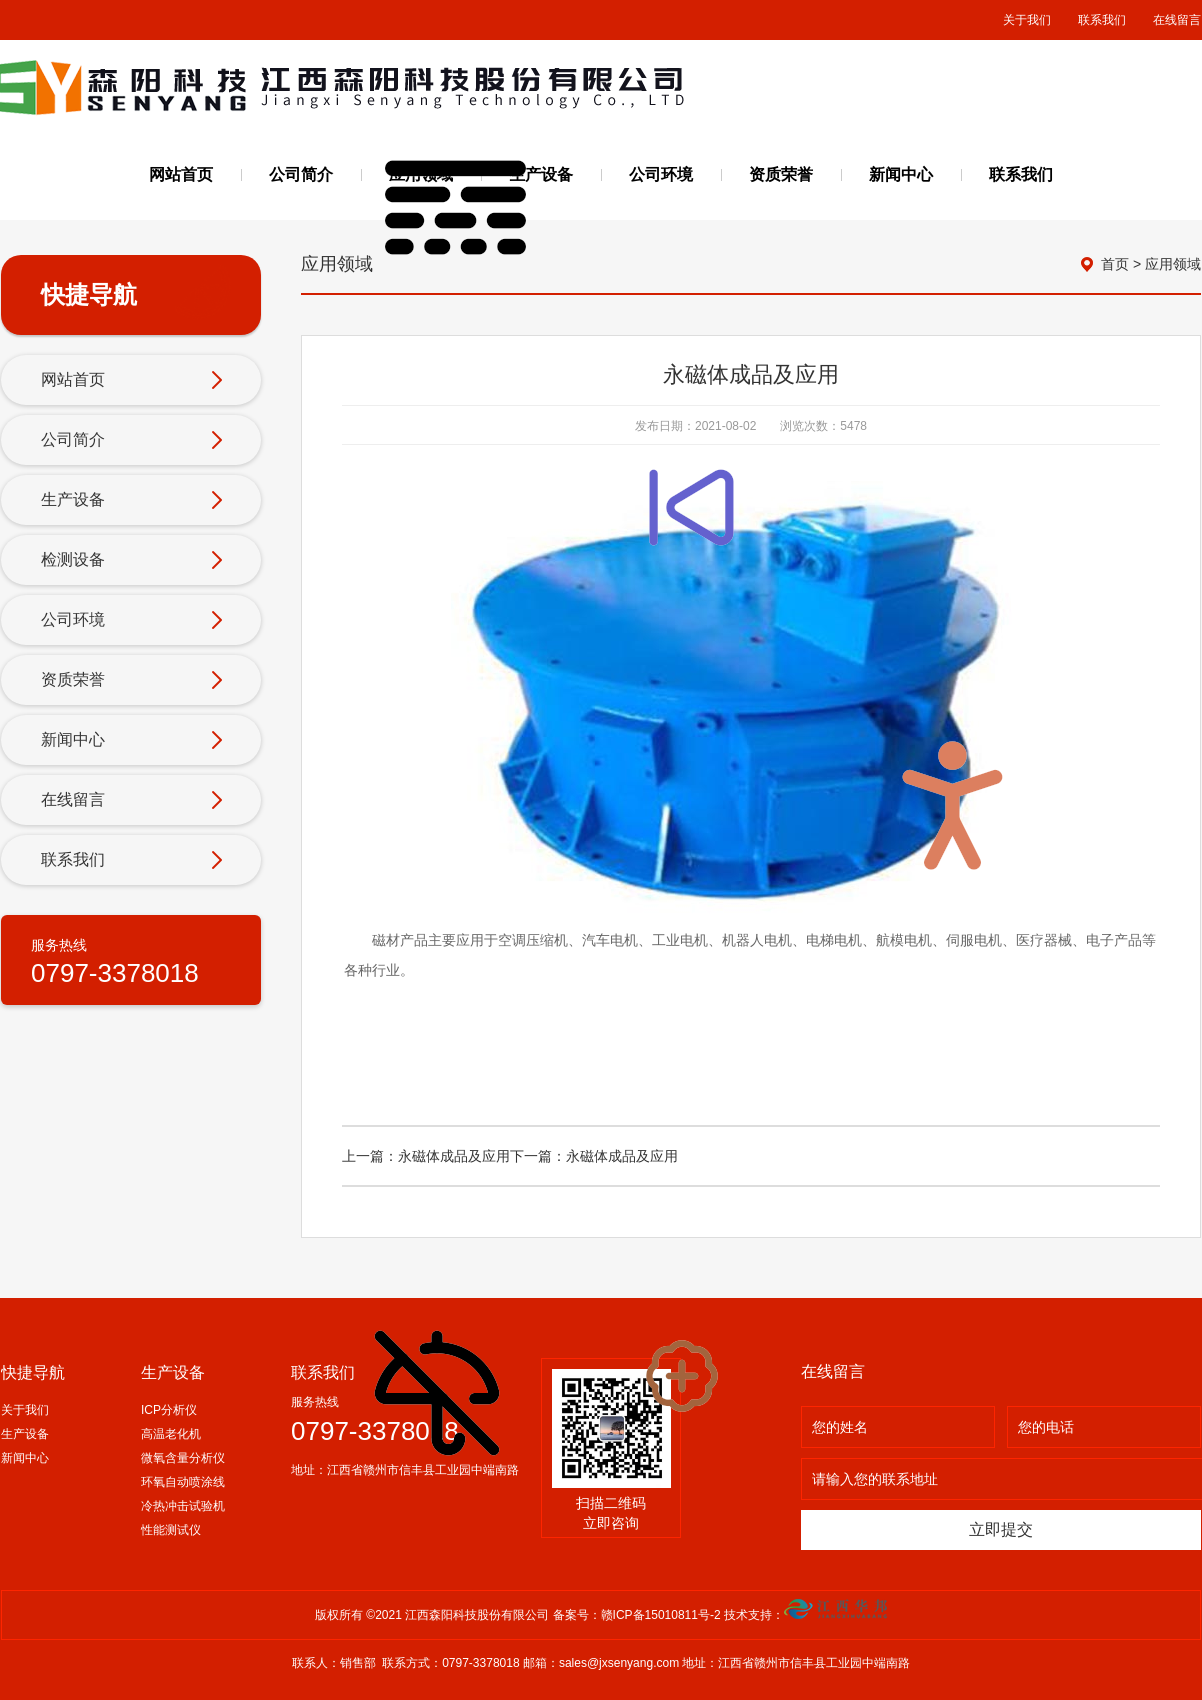 This screenshot has width=1202, height=1700. I want to click on indicates weather protection is disabled, so click(437, 1393).